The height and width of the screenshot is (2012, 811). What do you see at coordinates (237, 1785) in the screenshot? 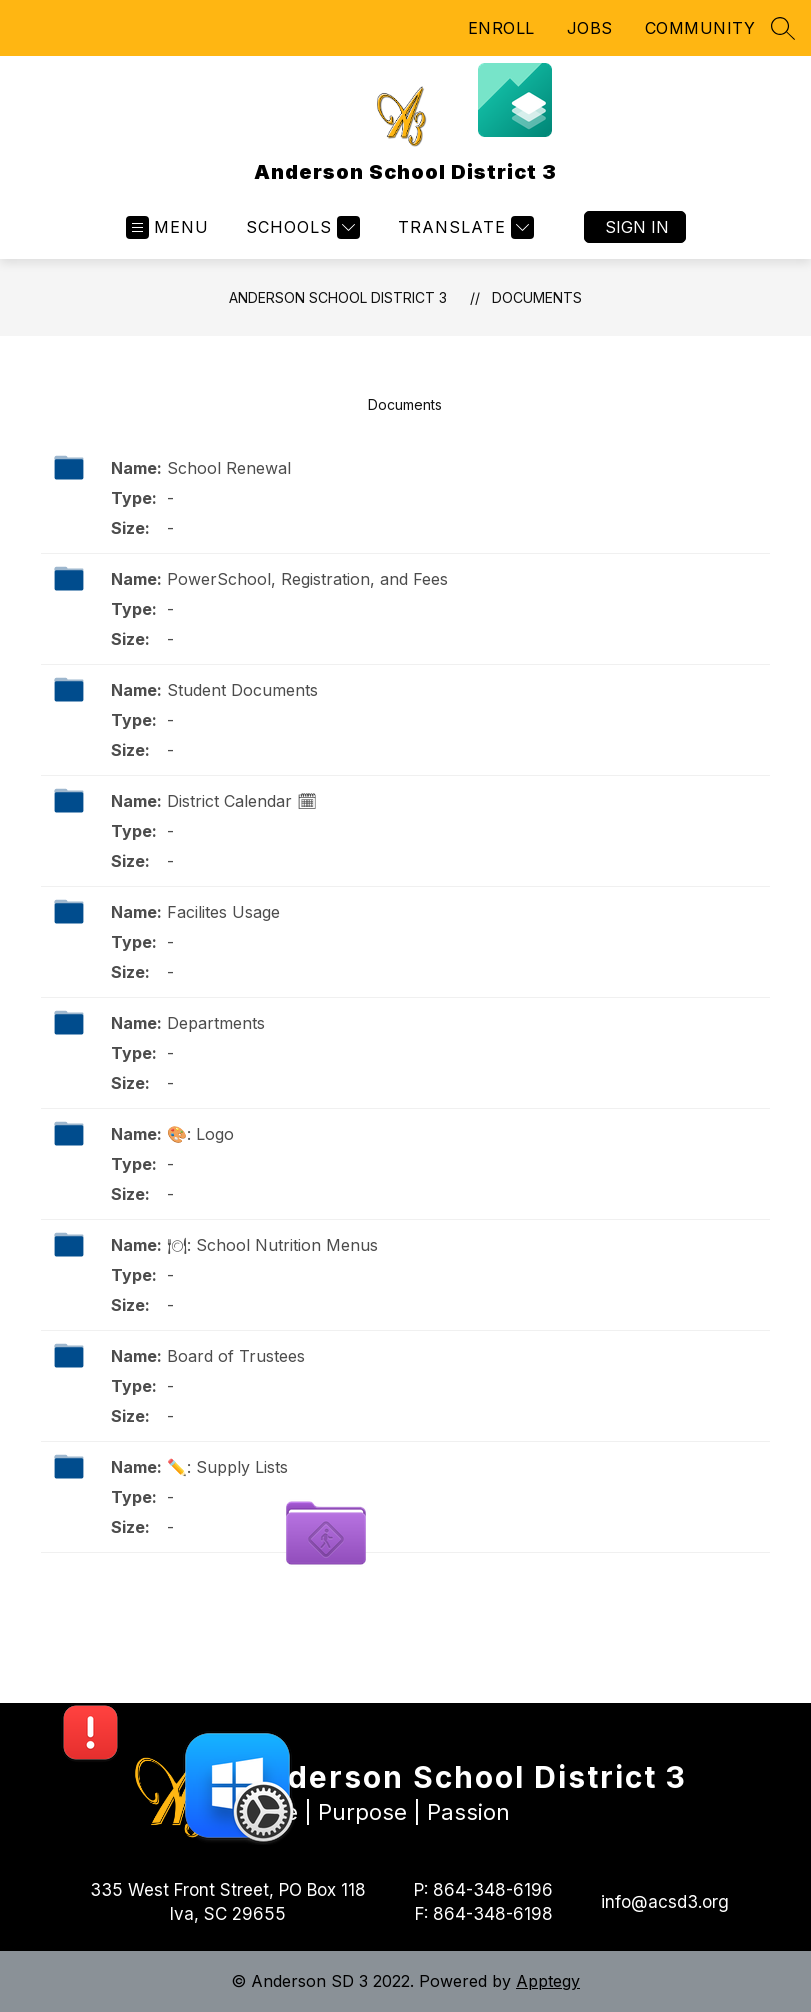
I see `open wine configuration settings` at bounding box center [237, 1785].